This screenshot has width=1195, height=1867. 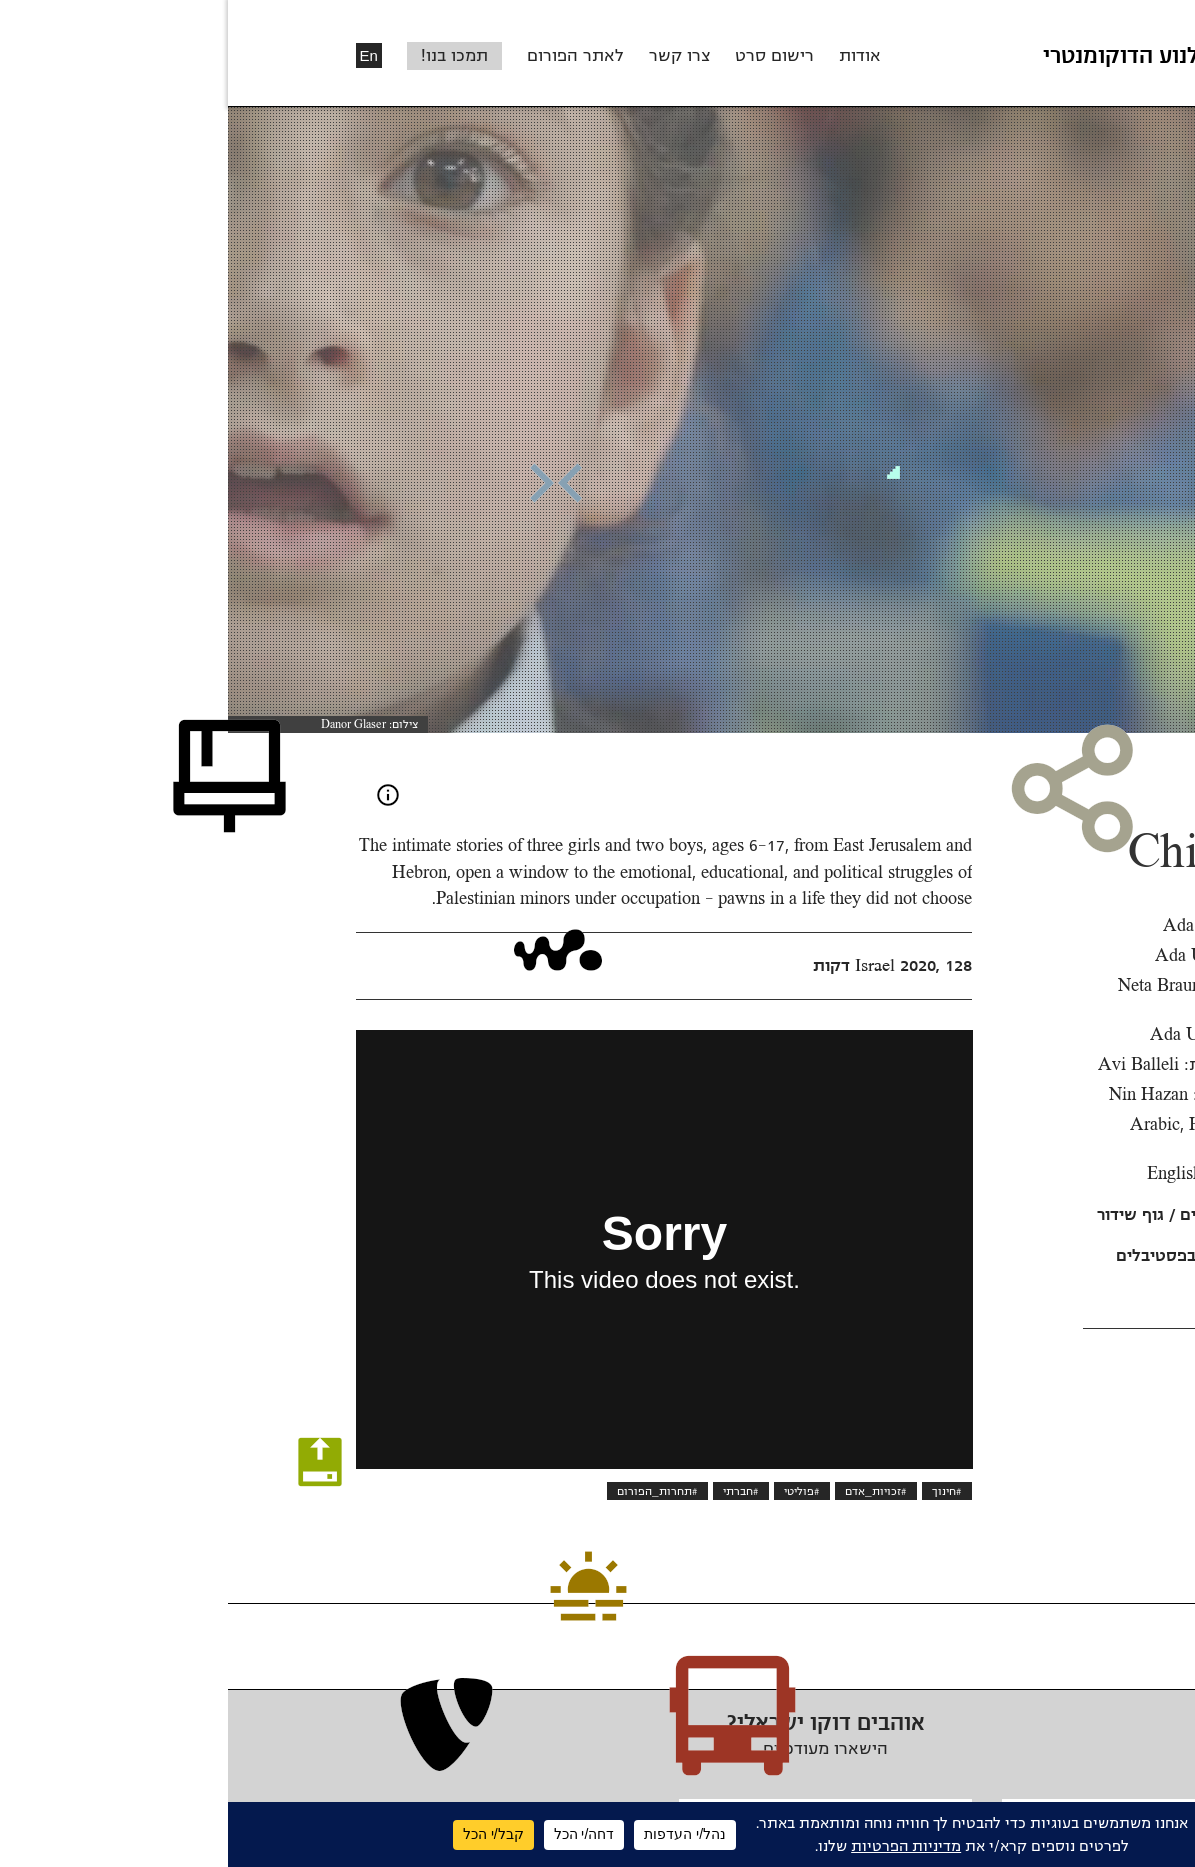 What do you see at coordinates (732, 1712) in the screenshot?
I see `view public transit options` at bounding box center [732, 1712].